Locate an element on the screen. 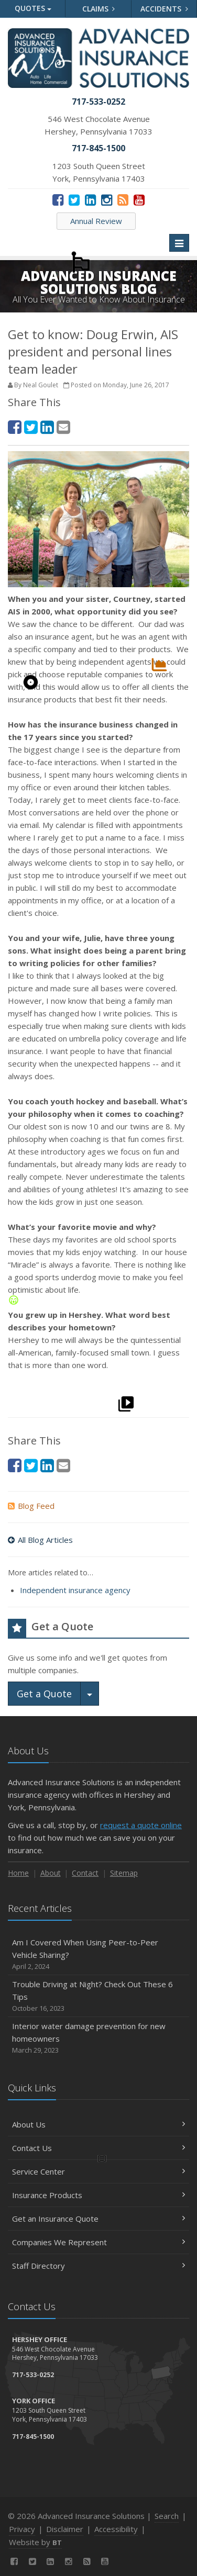 This screenshot has height=2576, width=197. access your video library is located at coordinates (126, 1404).